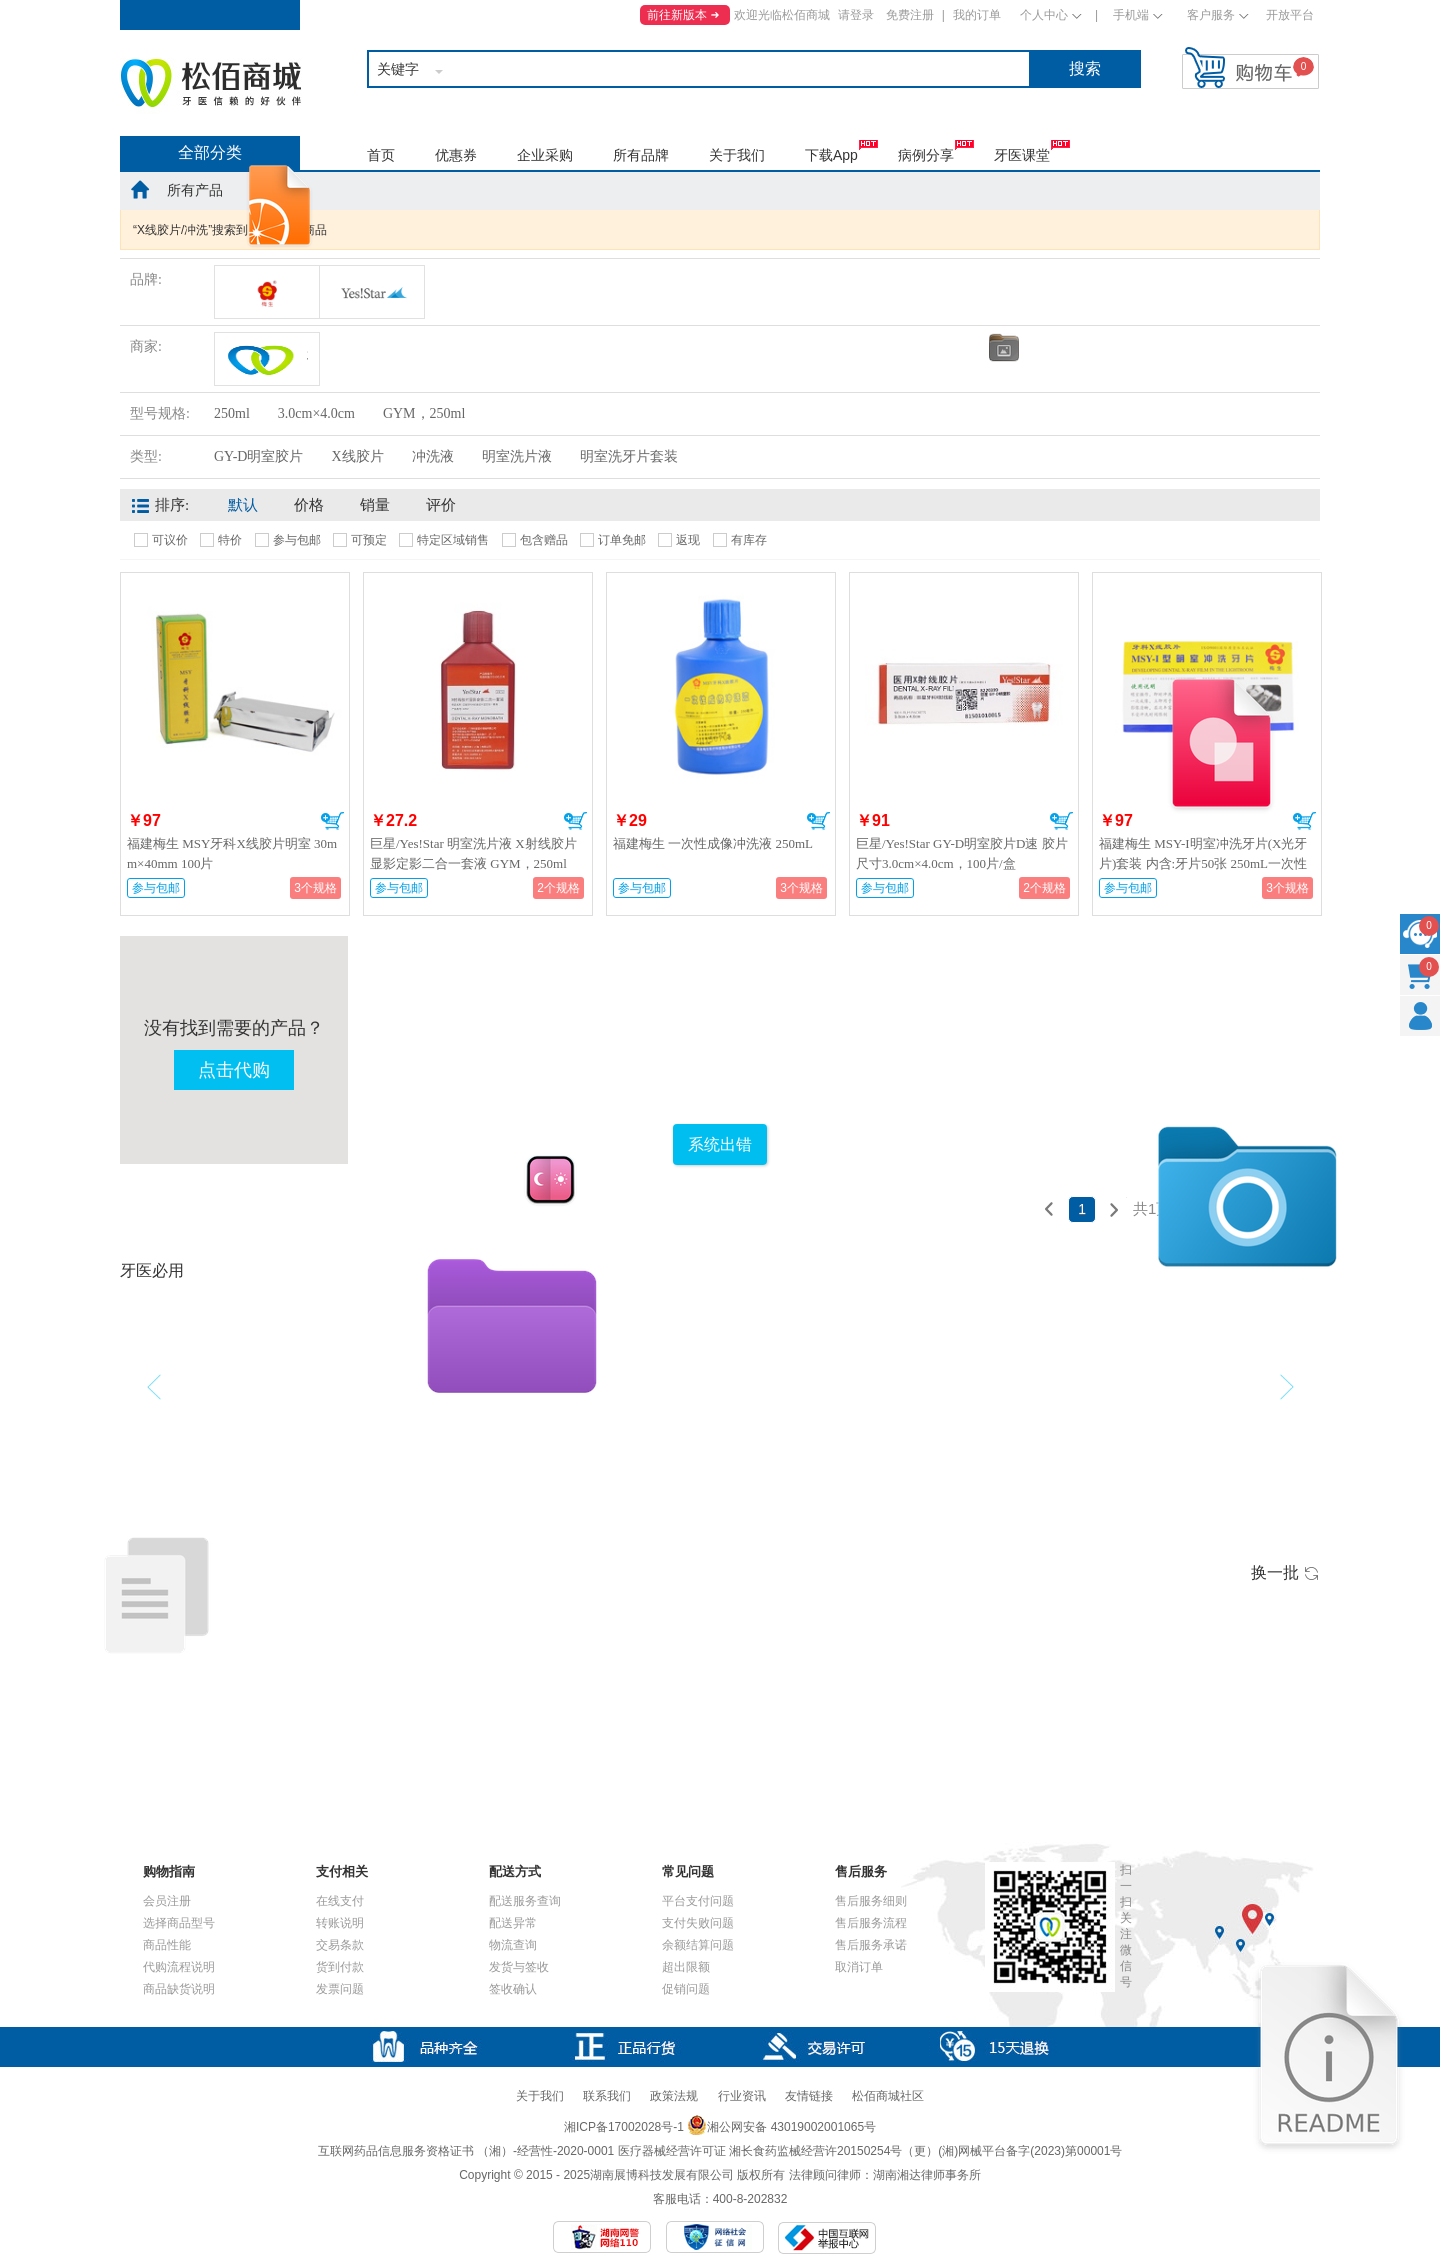 The width and height of the screenshot is (1440, 2265). I want to click on open your pictures folder, so click(1004, 347).